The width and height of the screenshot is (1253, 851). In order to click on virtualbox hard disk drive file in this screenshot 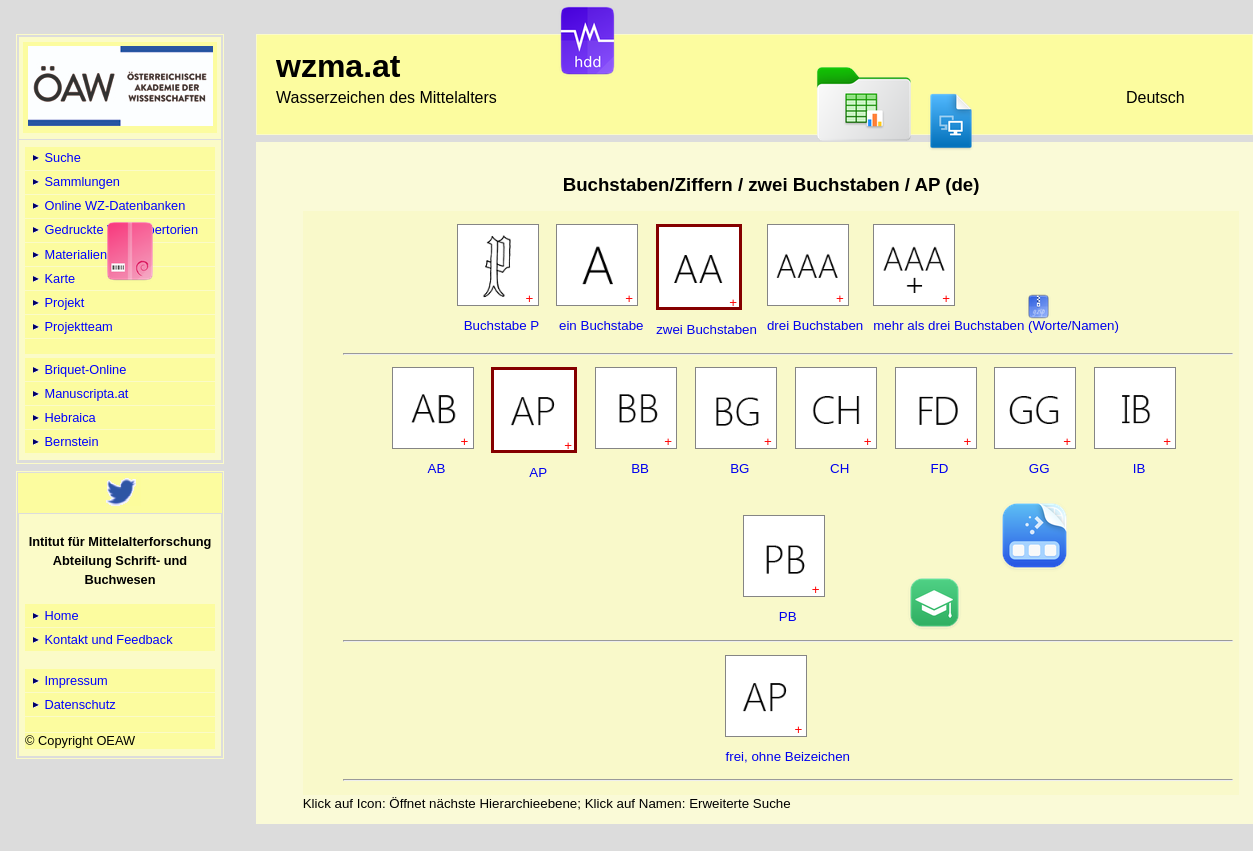, I will do `click(587, 40)`.